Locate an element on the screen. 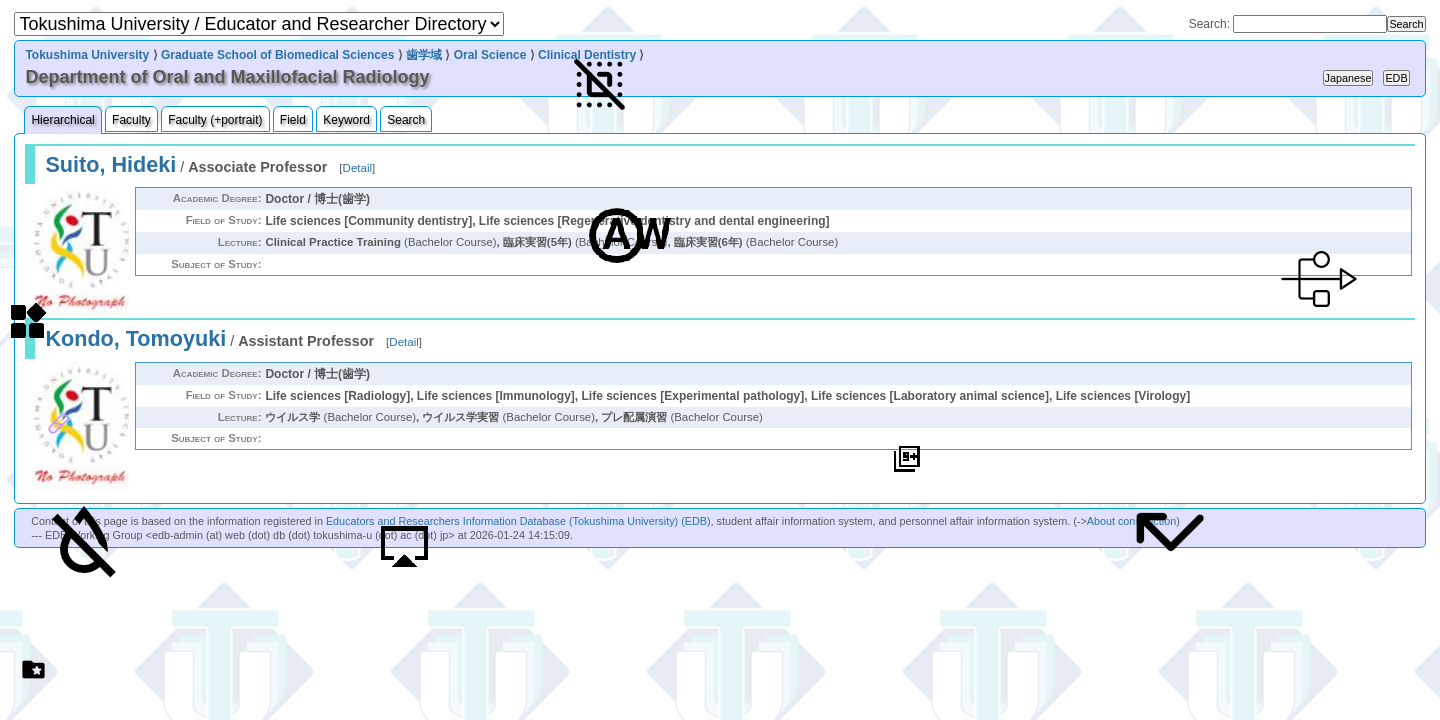 The width and height of the screenshot is (1440, 720). indicates a missed incoming call is located at coordinates (1171, 532).